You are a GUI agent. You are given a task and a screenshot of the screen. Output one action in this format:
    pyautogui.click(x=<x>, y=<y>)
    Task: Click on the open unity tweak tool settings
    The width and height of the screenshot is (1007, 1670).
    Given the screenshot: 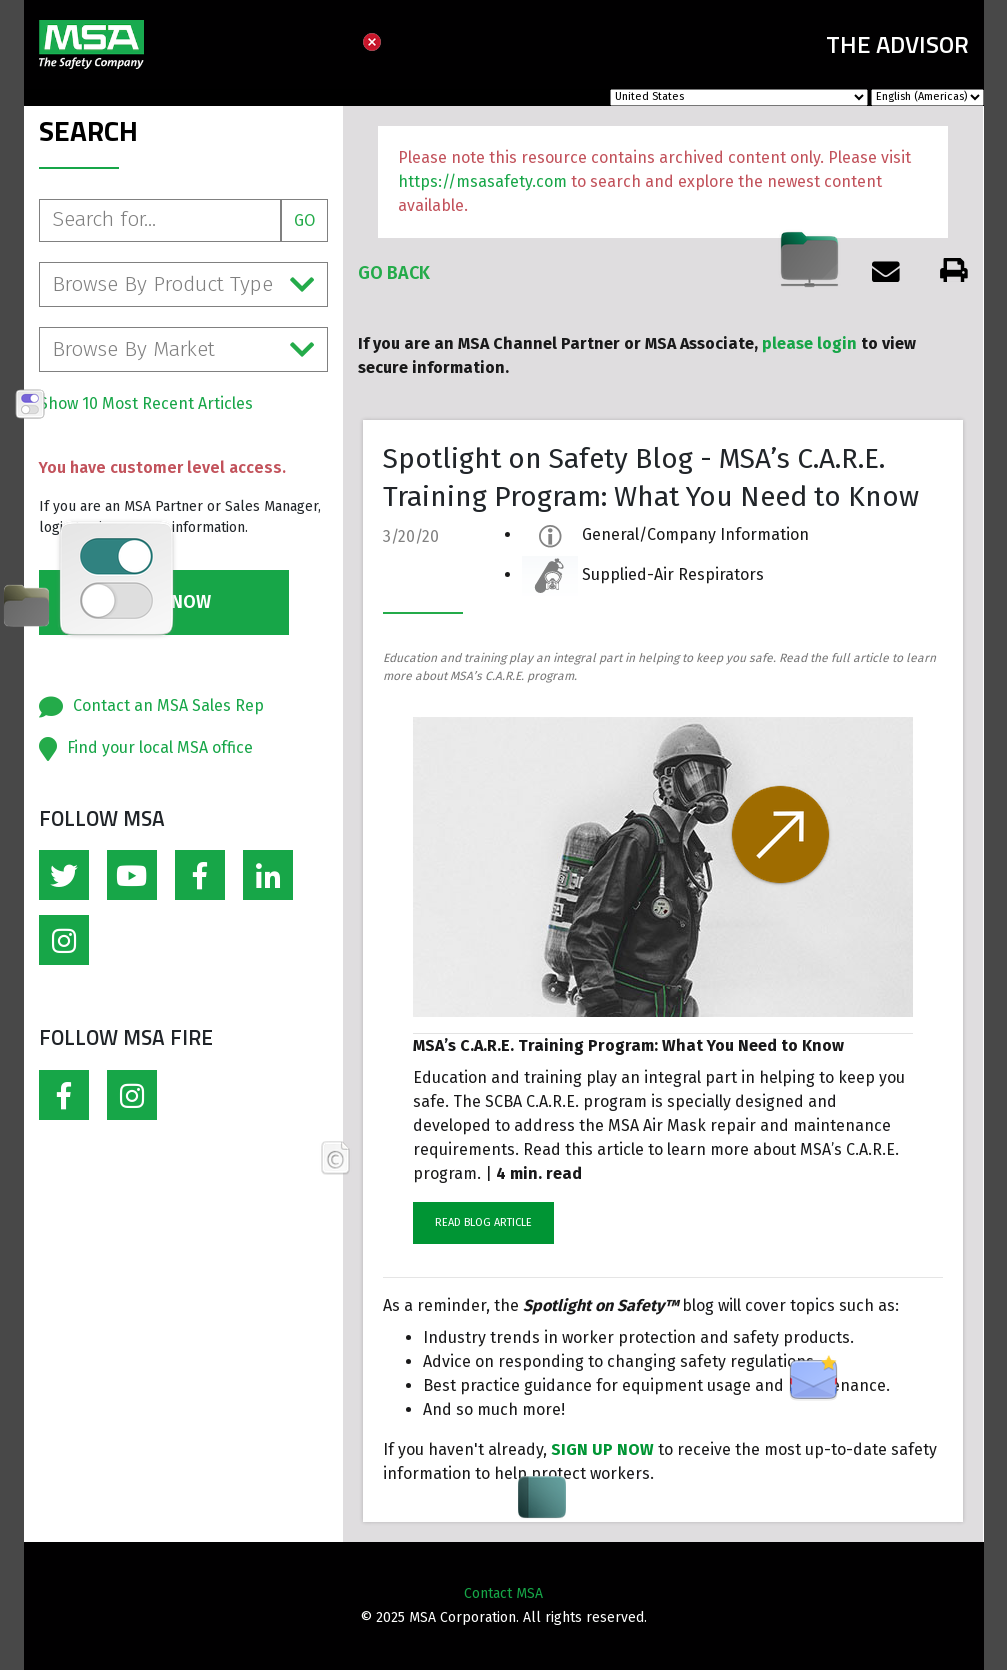 What is the action you would take?
    pyautogui.click(x=30, y=404)
    